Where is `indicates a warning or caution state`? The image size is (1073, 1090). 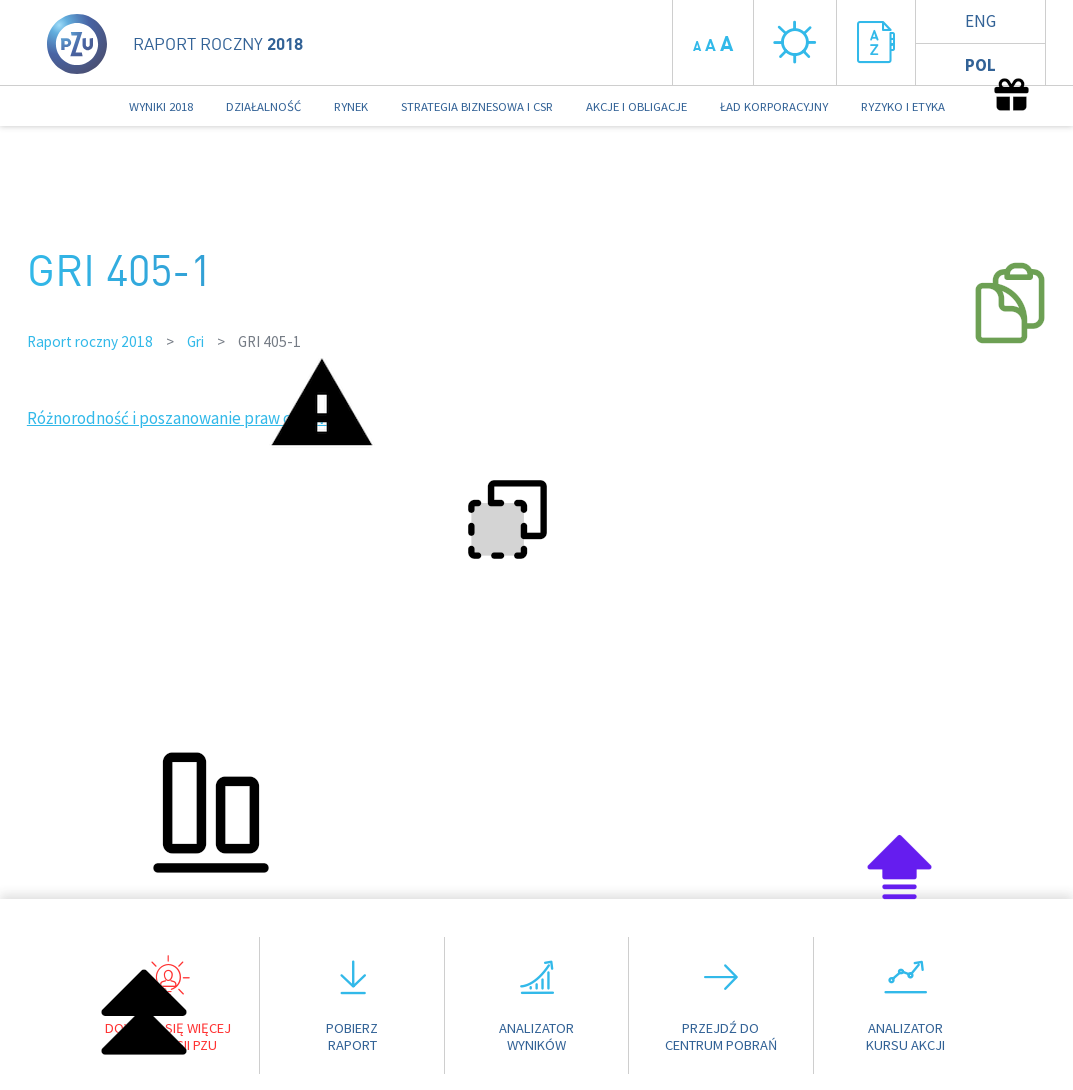 indicates a warning or caution state is located at coordinates (322, 404).